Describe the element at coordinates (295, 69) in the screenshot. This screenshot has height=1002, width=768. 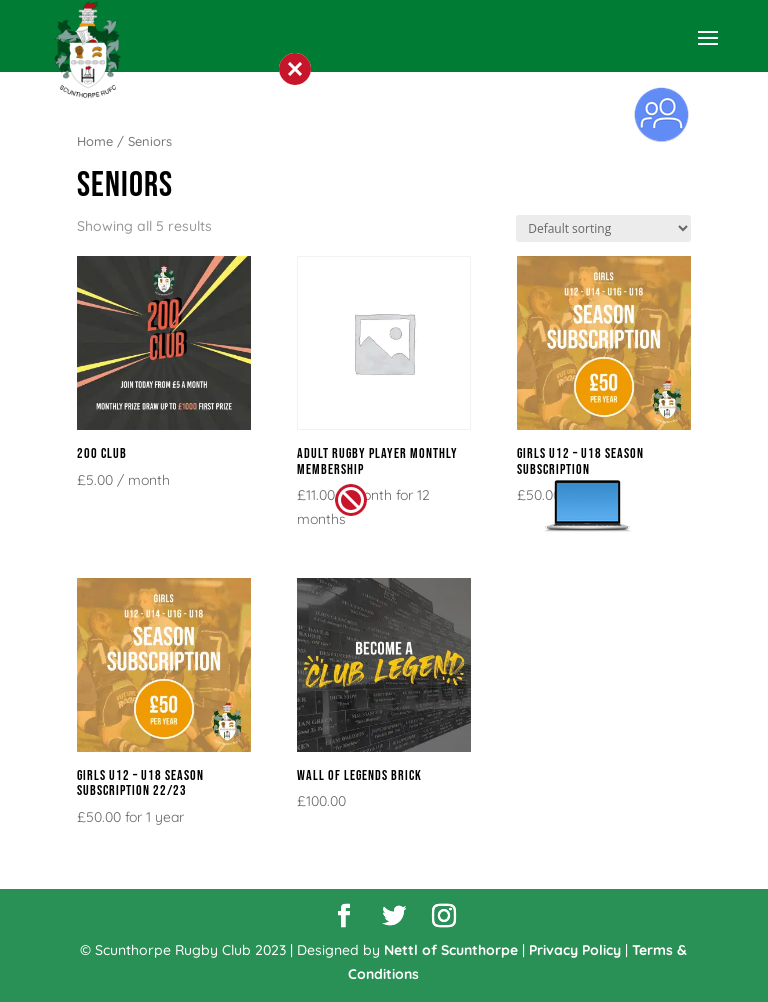
I see `cancel or close the current action` at that location.